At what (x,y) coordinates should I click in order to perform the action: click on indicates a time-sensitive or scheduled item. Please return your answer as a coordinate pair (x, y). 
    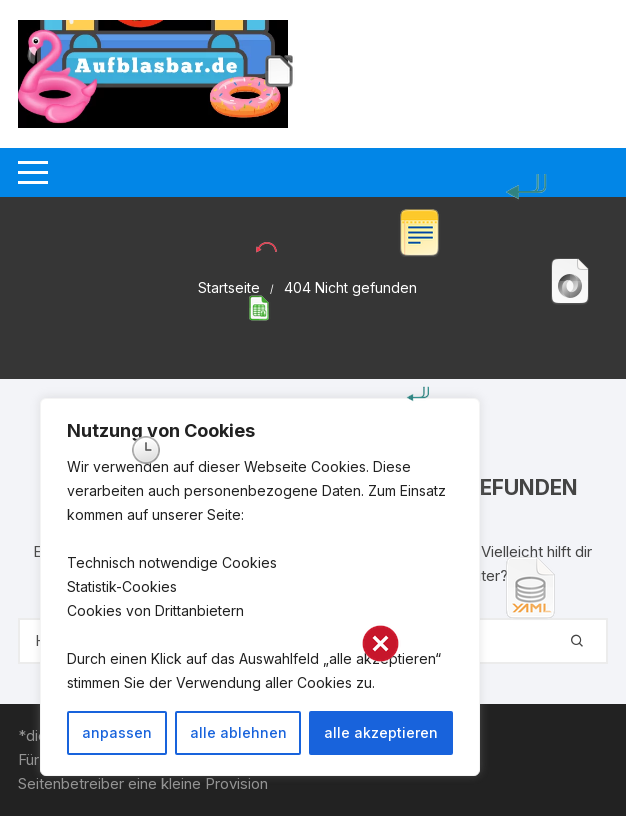
    Looking at the image, I should click on (146, 450).